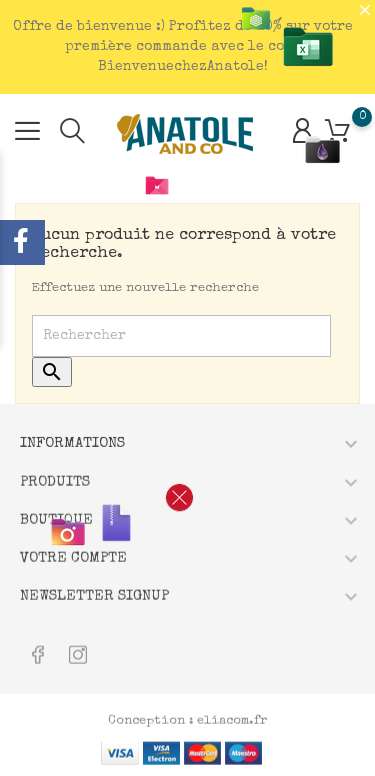  Describe the element at coordinates (256, 19) in the screenshot. I see `open game jolt games folder` at that location.